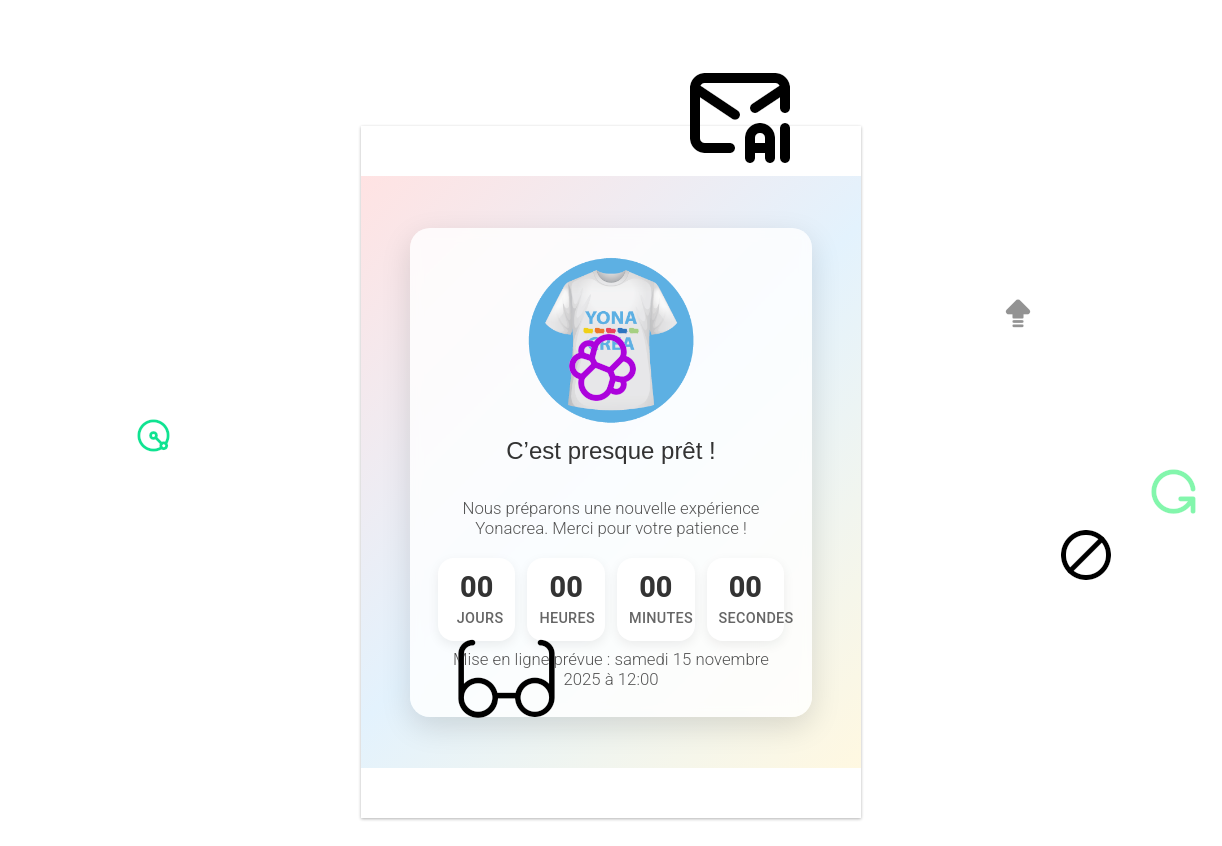 This screenshot has height=846, width=1222. Describe the element at coordinates (1086, 555) in the screenshot. I see `cancel or abort current action` at that location.